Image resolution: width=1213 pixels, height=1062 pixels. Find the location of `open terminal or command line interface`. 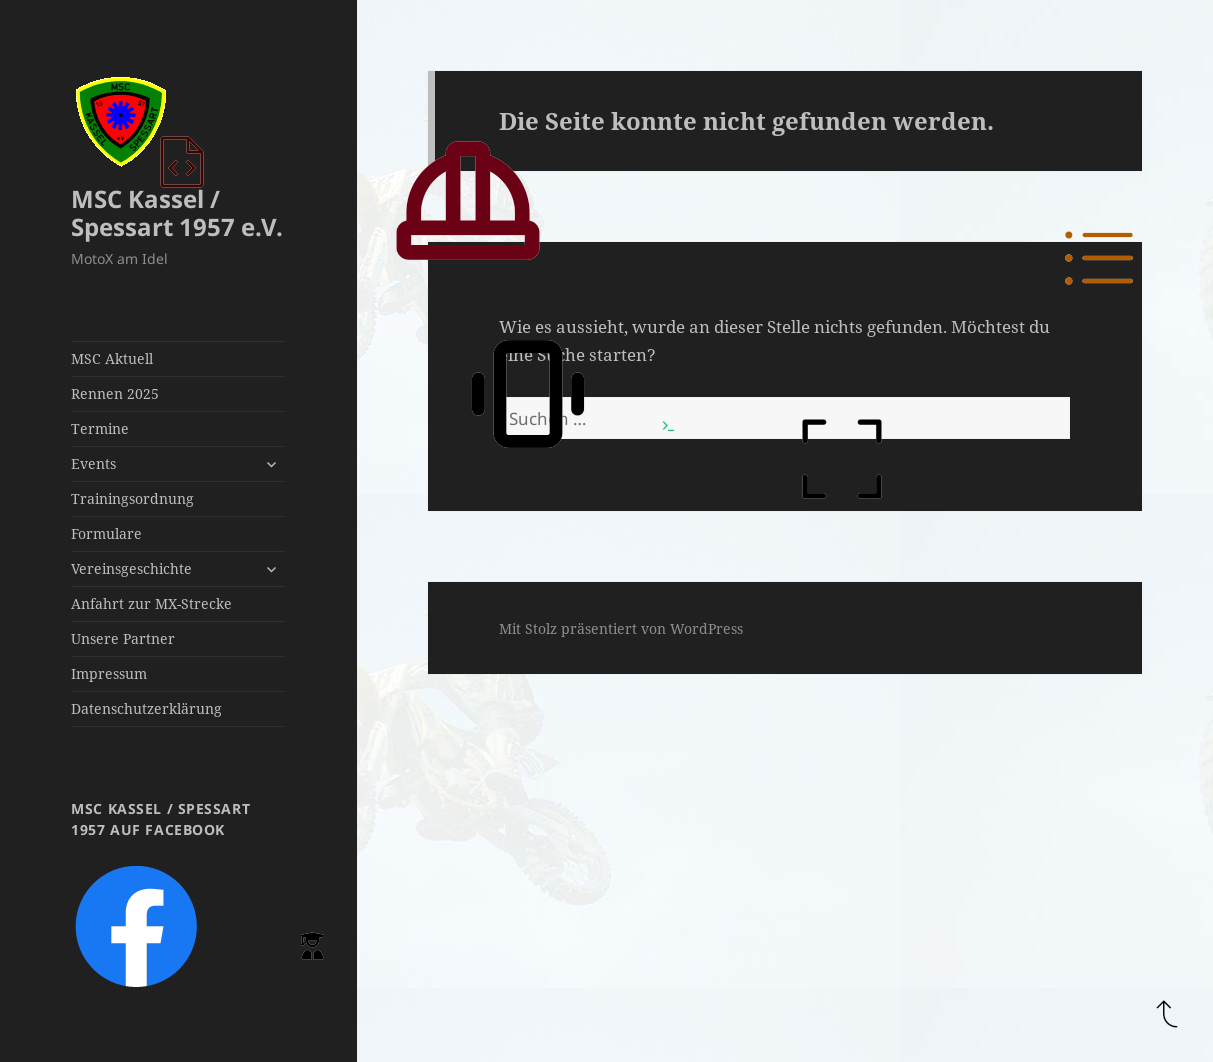

open terminal or command line interface is located at coordinates (668, 425).